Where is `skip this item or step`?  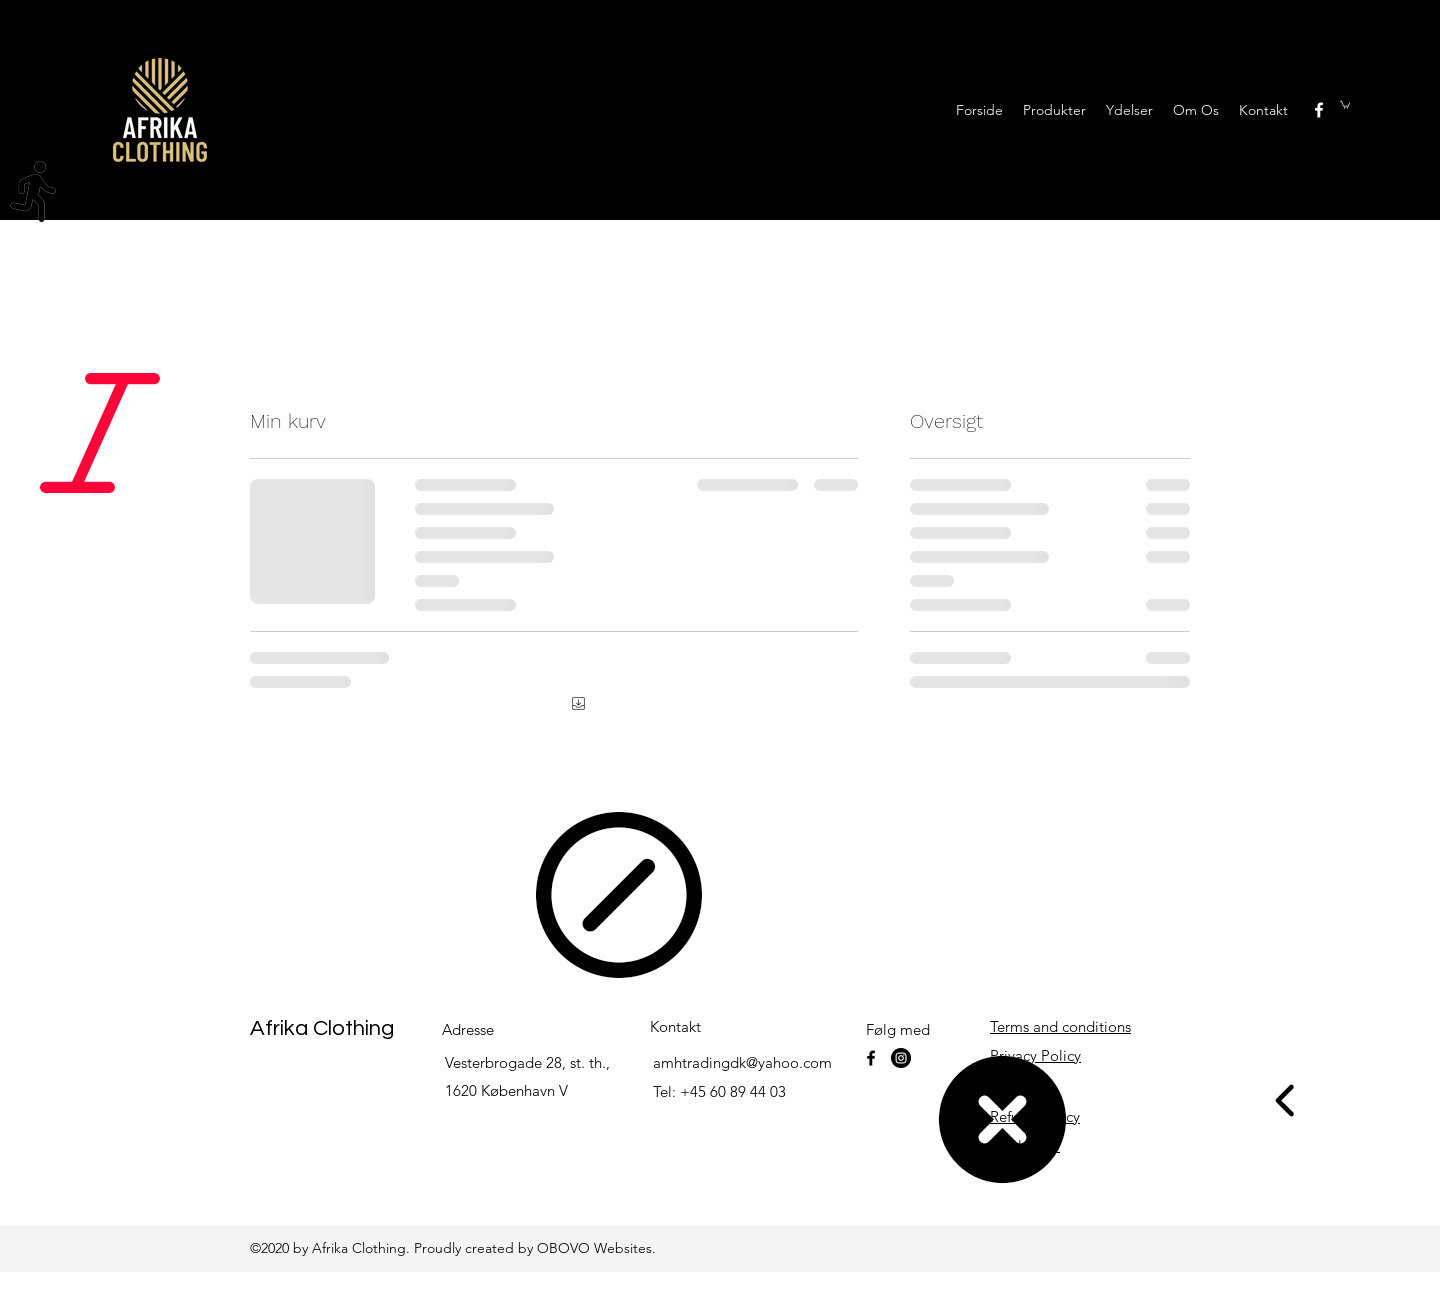 skip this item or step is located at coordinates (619, 895).